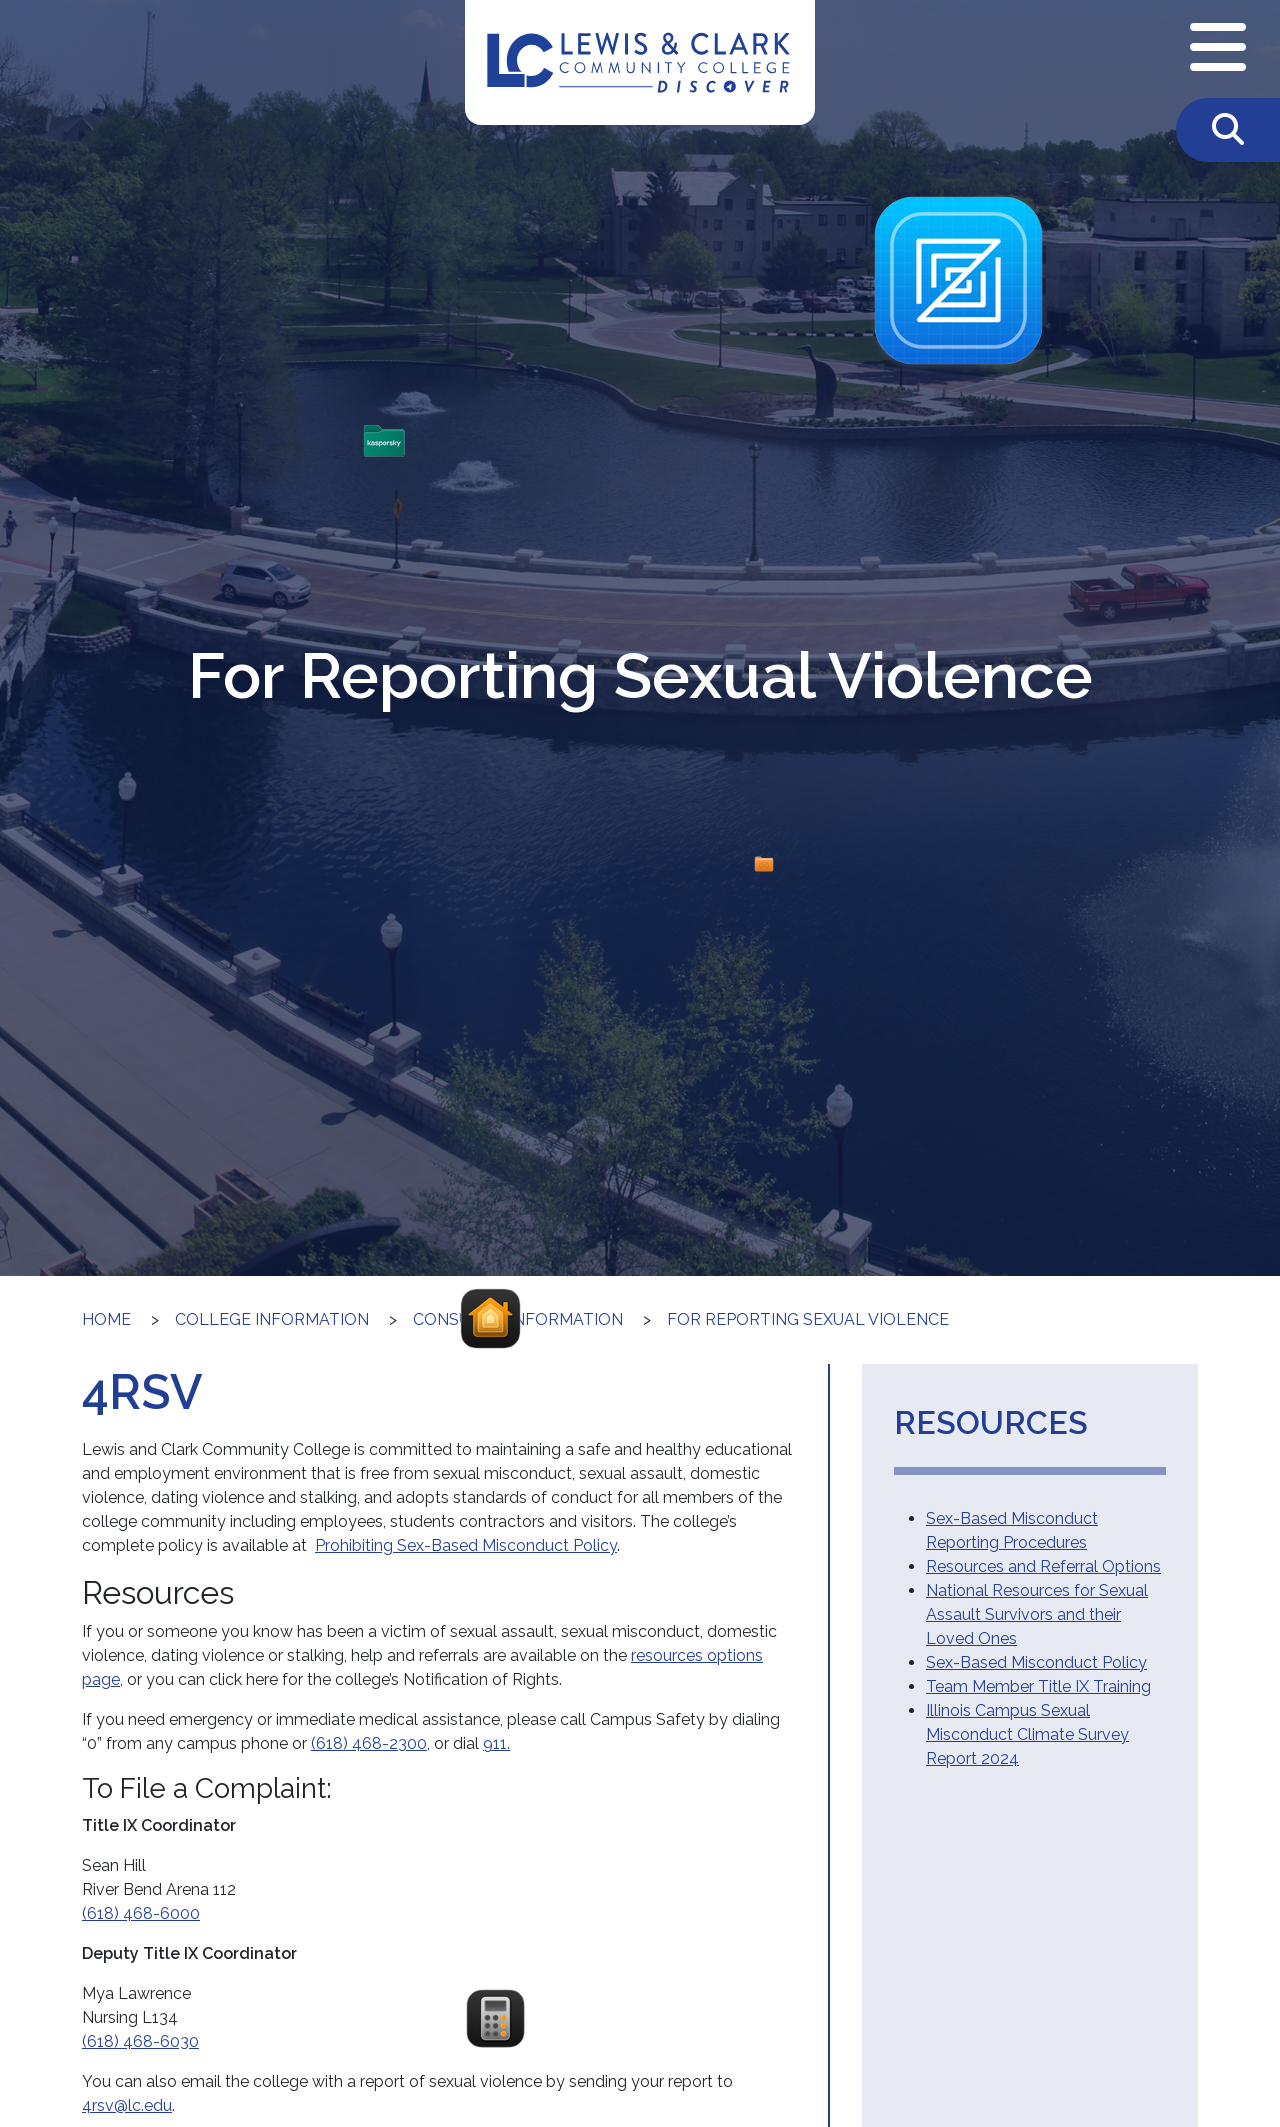  Describe the element at coordinates (490, 1318) in the screenshot. I see `open the home app` at that location.